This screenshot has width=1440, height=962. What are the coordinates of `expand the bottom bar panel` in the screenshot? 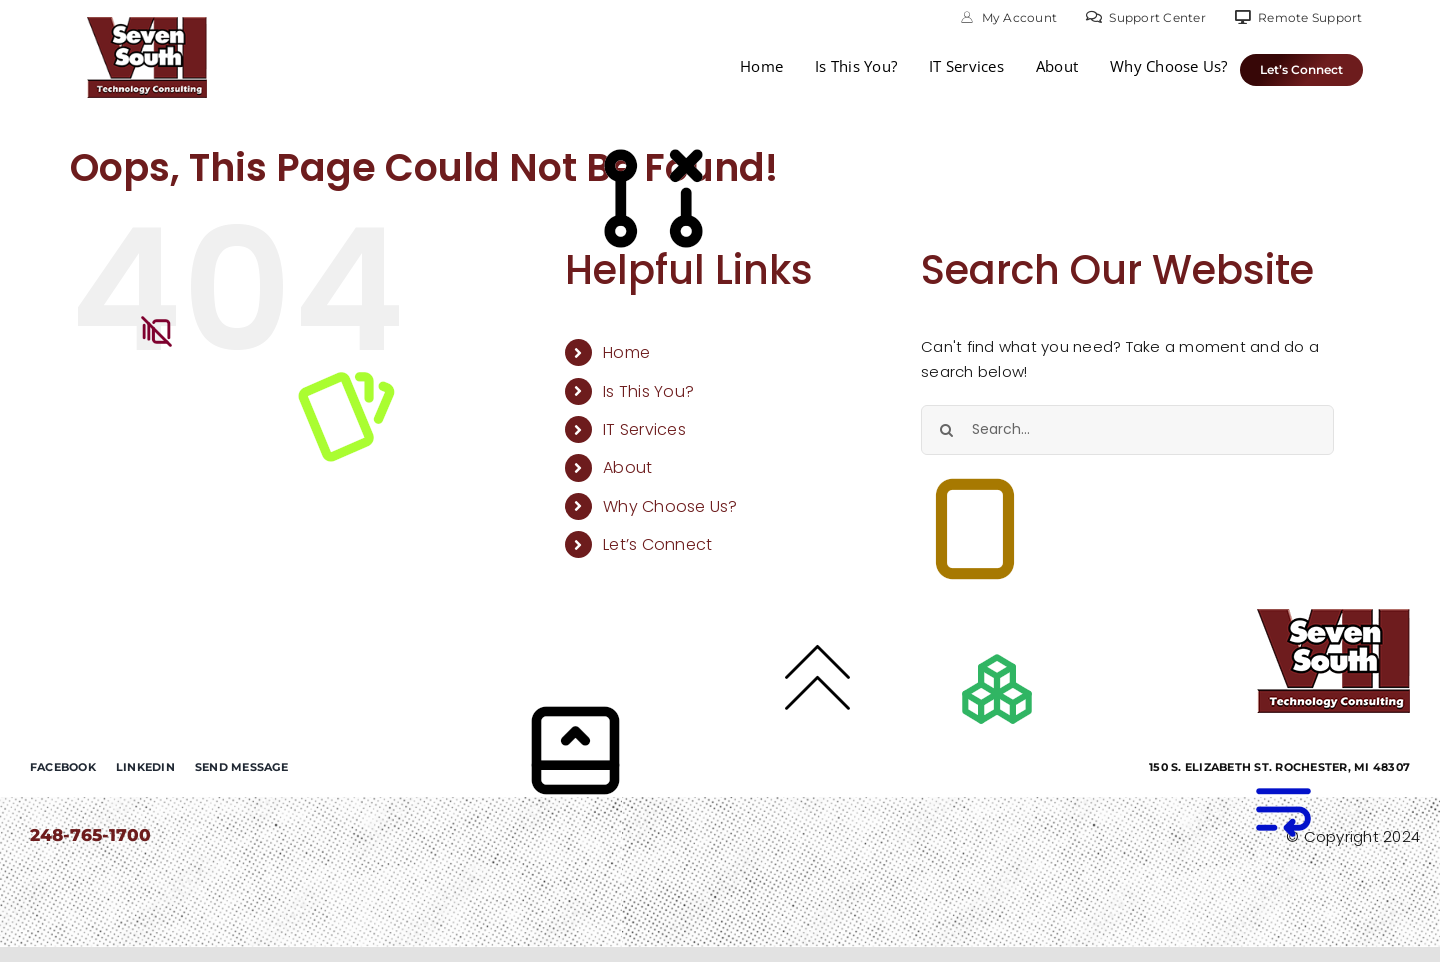 It's located at (575, 750).